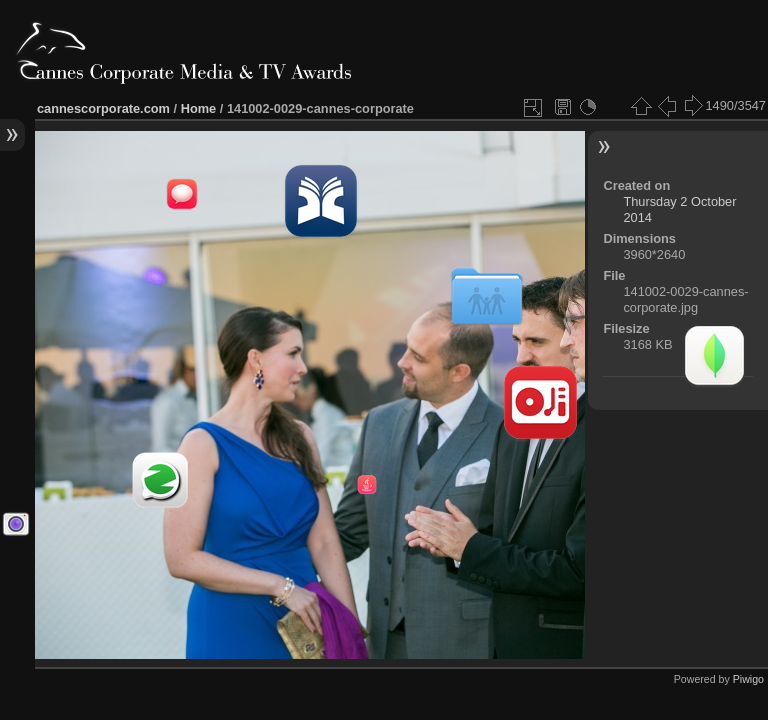  What do you see at coordinates (540, 402) in the screenshot?
I see `open monophony music player app` at bounding box center [540, 402].